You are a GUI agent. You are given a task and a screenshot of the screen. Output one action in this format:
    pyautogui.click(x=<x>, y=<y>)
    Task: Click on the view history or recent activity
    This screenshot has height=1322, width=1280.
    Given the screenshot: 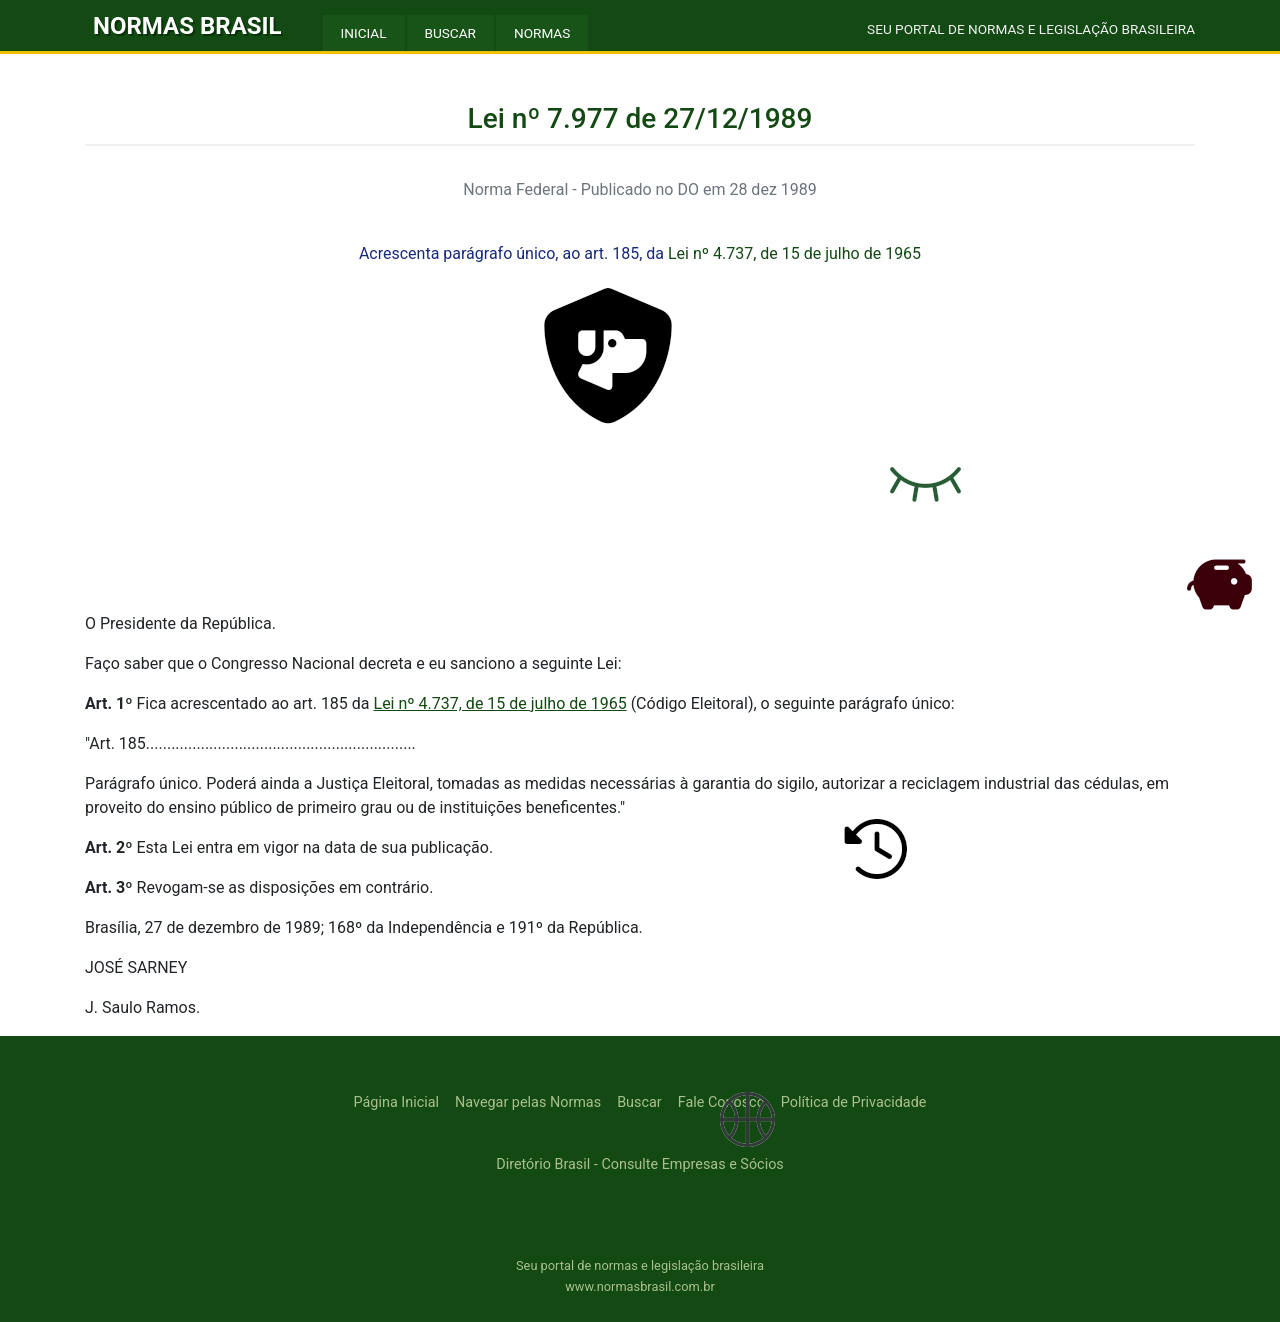 What is the action you would take?
    pyautogui.click(x=877, y=849)
    